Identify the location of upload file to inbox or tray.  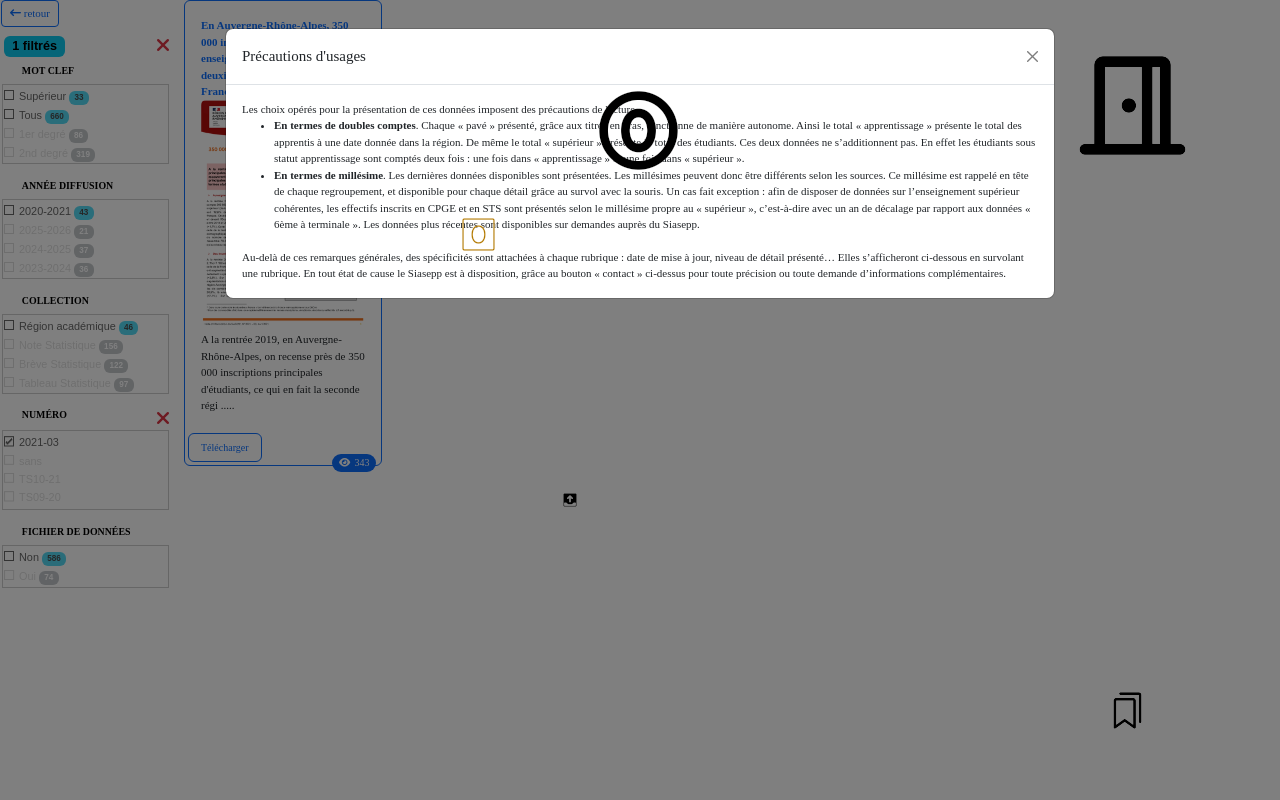
(570, 500).